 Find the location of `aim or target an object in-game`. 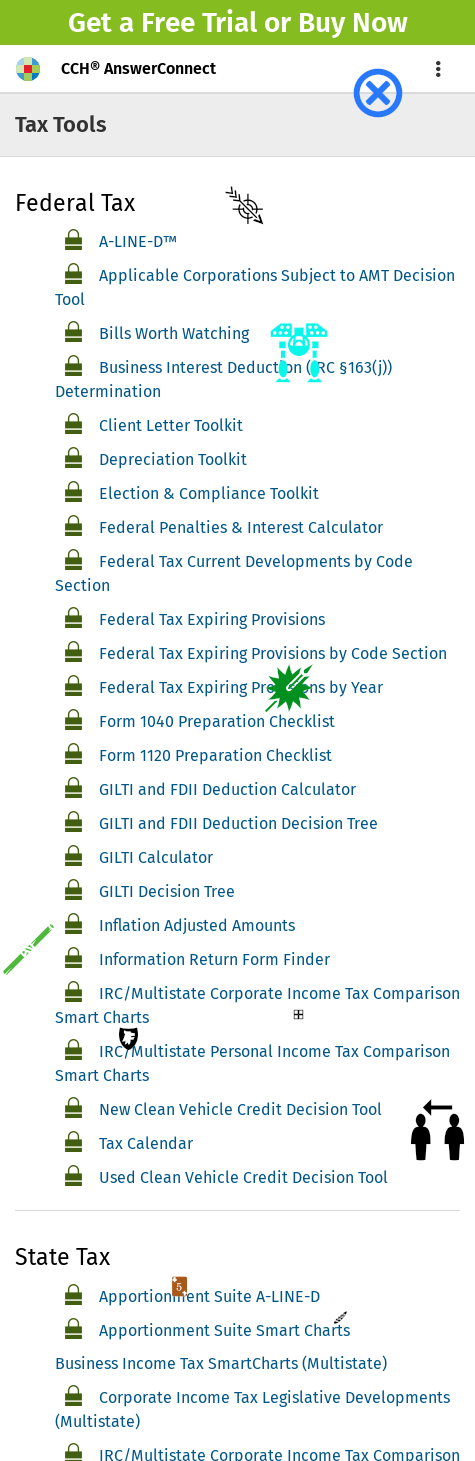

aim or target an object in-game is located at coordinates (244, 205).